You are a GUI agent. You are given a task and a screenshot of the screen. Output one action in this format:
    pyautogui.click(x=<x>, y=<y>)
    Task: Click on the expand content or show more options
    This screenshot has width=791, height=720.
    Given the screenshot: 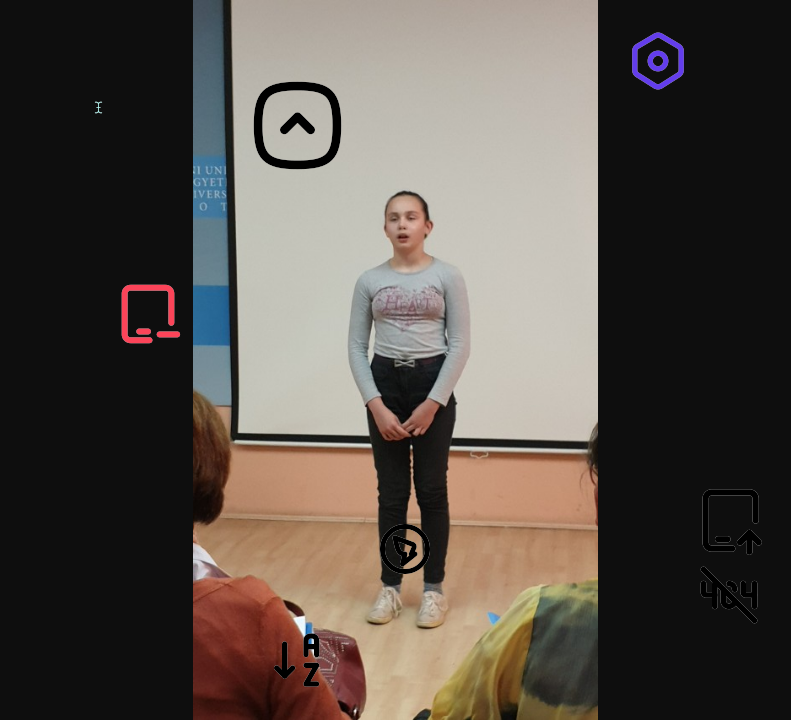 What is the action you would take?
    pyautogui.click(x=297, y=125)
    